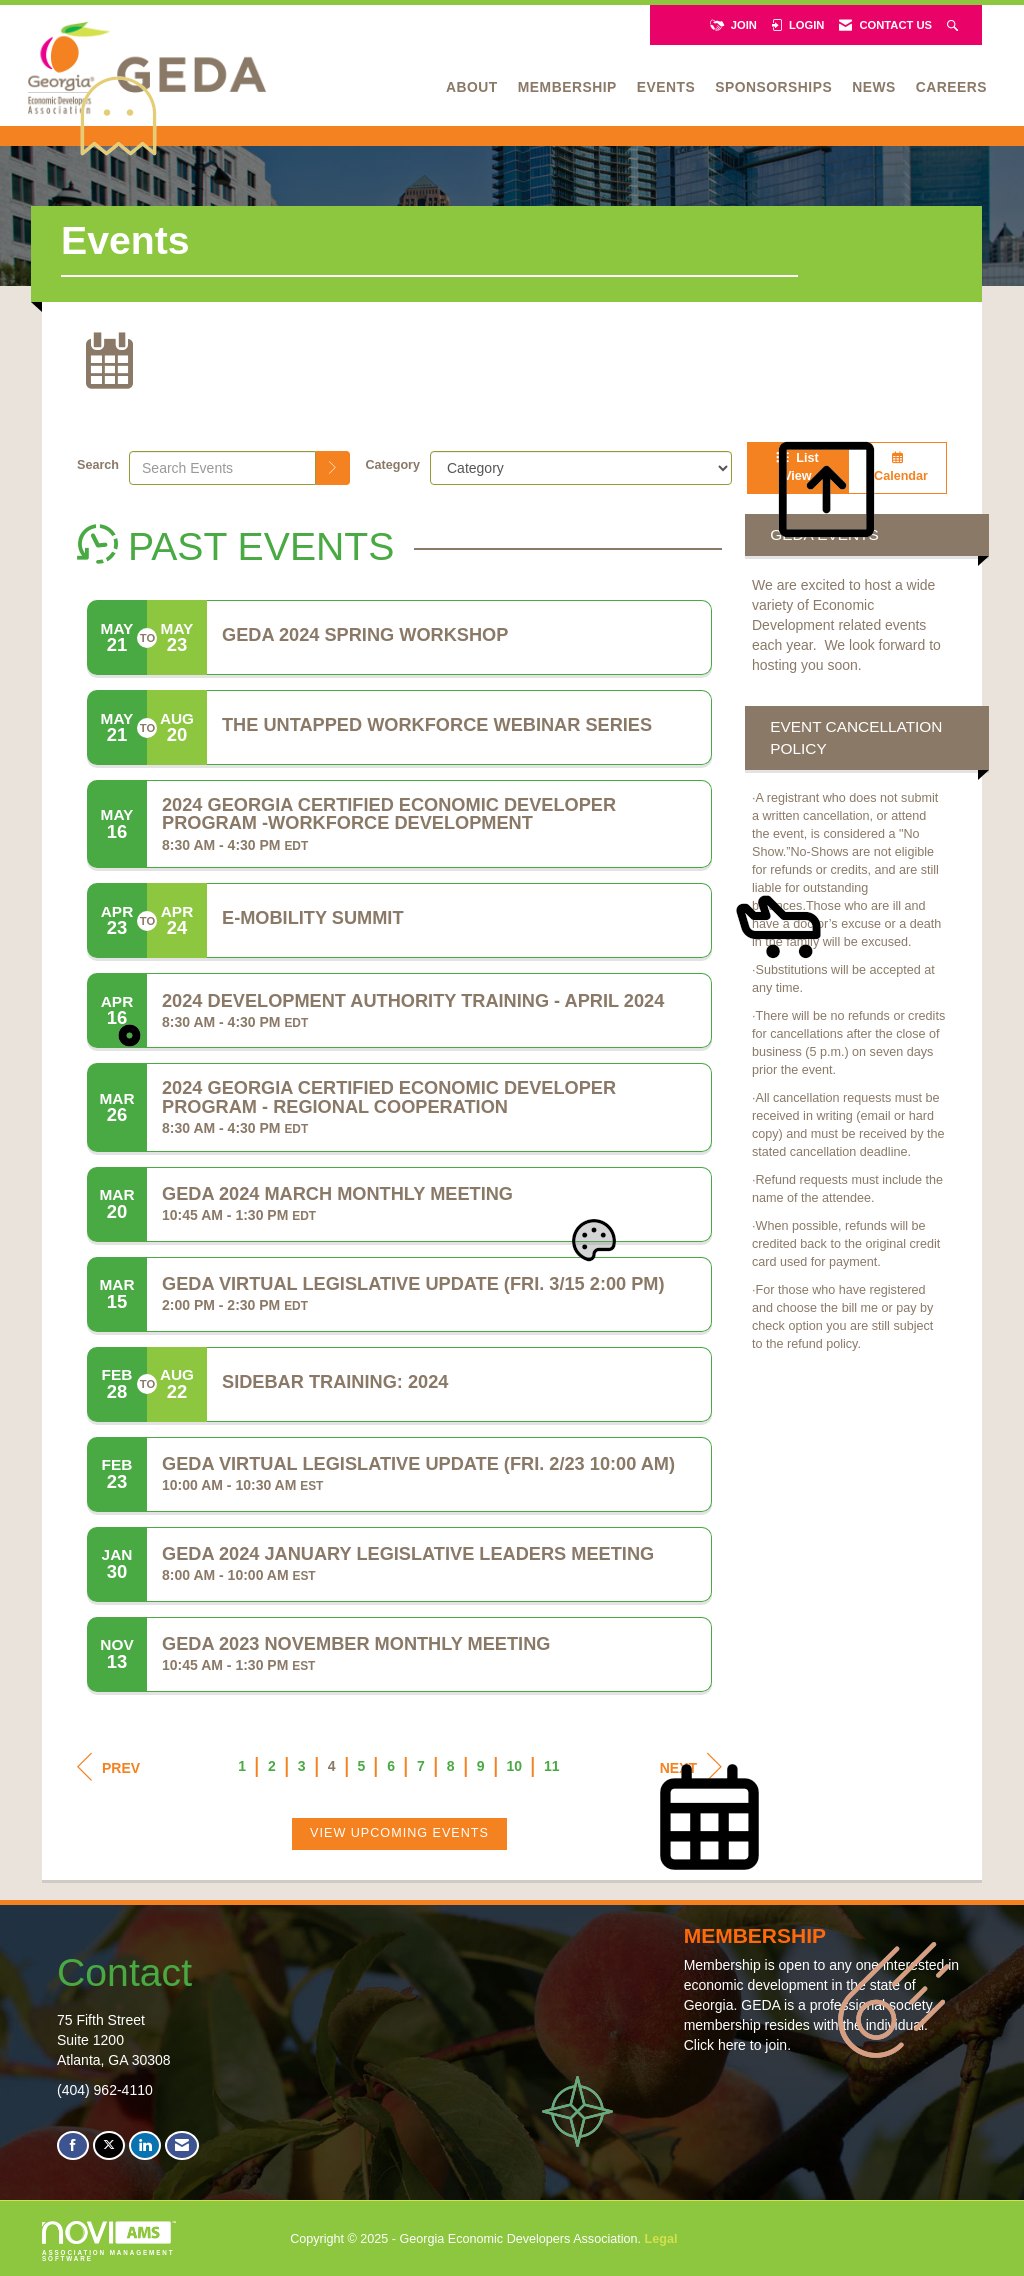 Image resolution: width=1024 pixels, height=2276 pixels. Describe the element at coordinates (594, 1241) in the screenshot. I see `customize theme or color settings` at that location.